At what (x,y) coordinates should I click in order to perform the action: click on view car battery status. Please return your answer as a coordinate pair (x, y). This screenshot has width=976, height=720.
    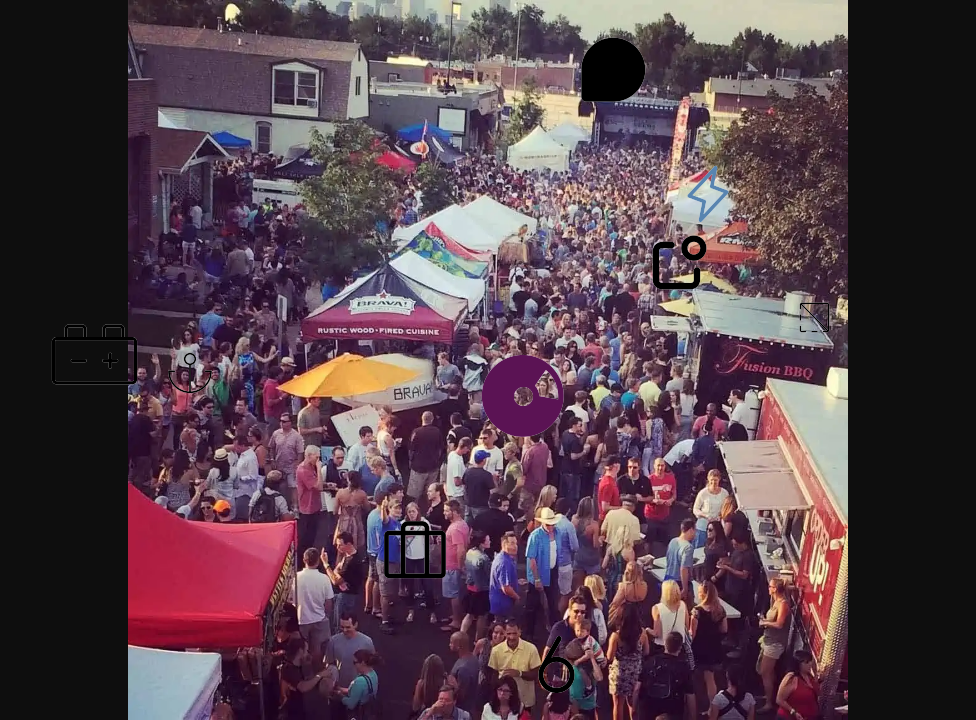
    Looking at the image, I should click on (94, 357).